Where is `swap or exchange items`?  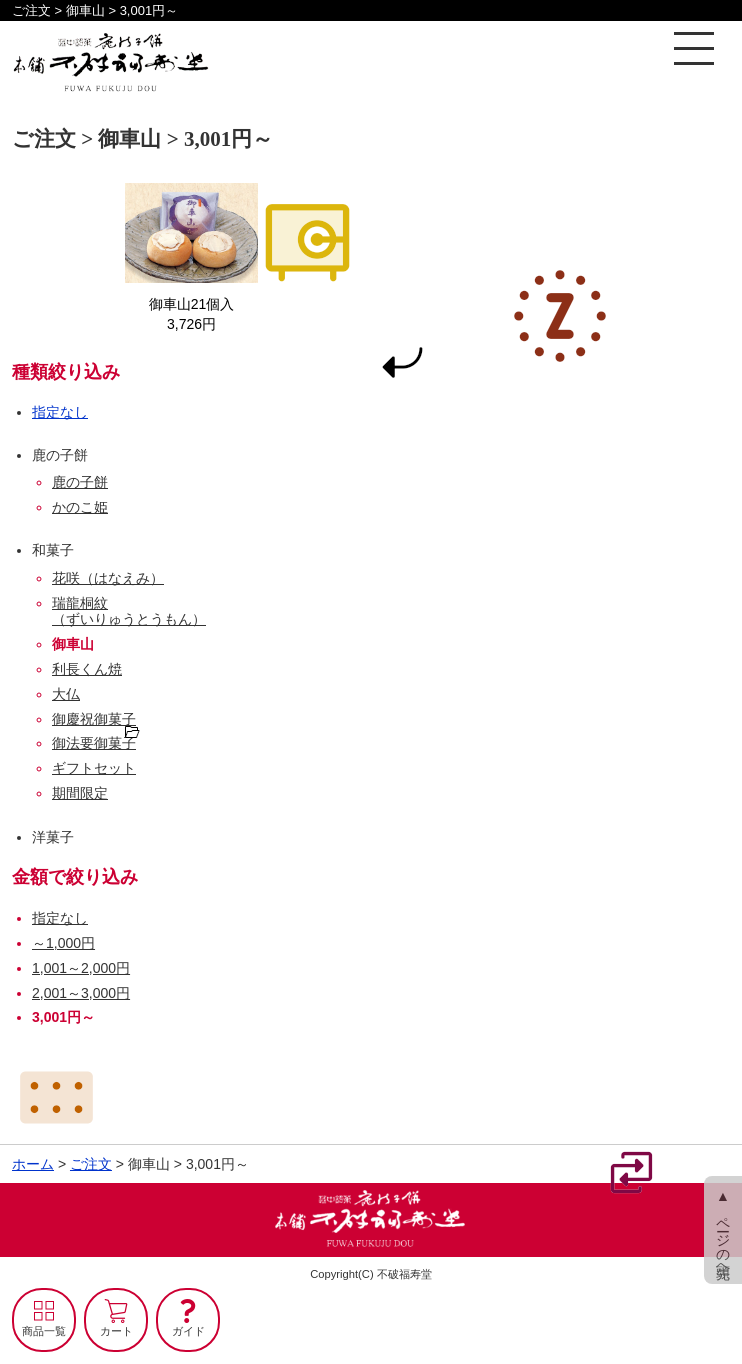
swap or exchange items is located at coordinates (631, 1172).